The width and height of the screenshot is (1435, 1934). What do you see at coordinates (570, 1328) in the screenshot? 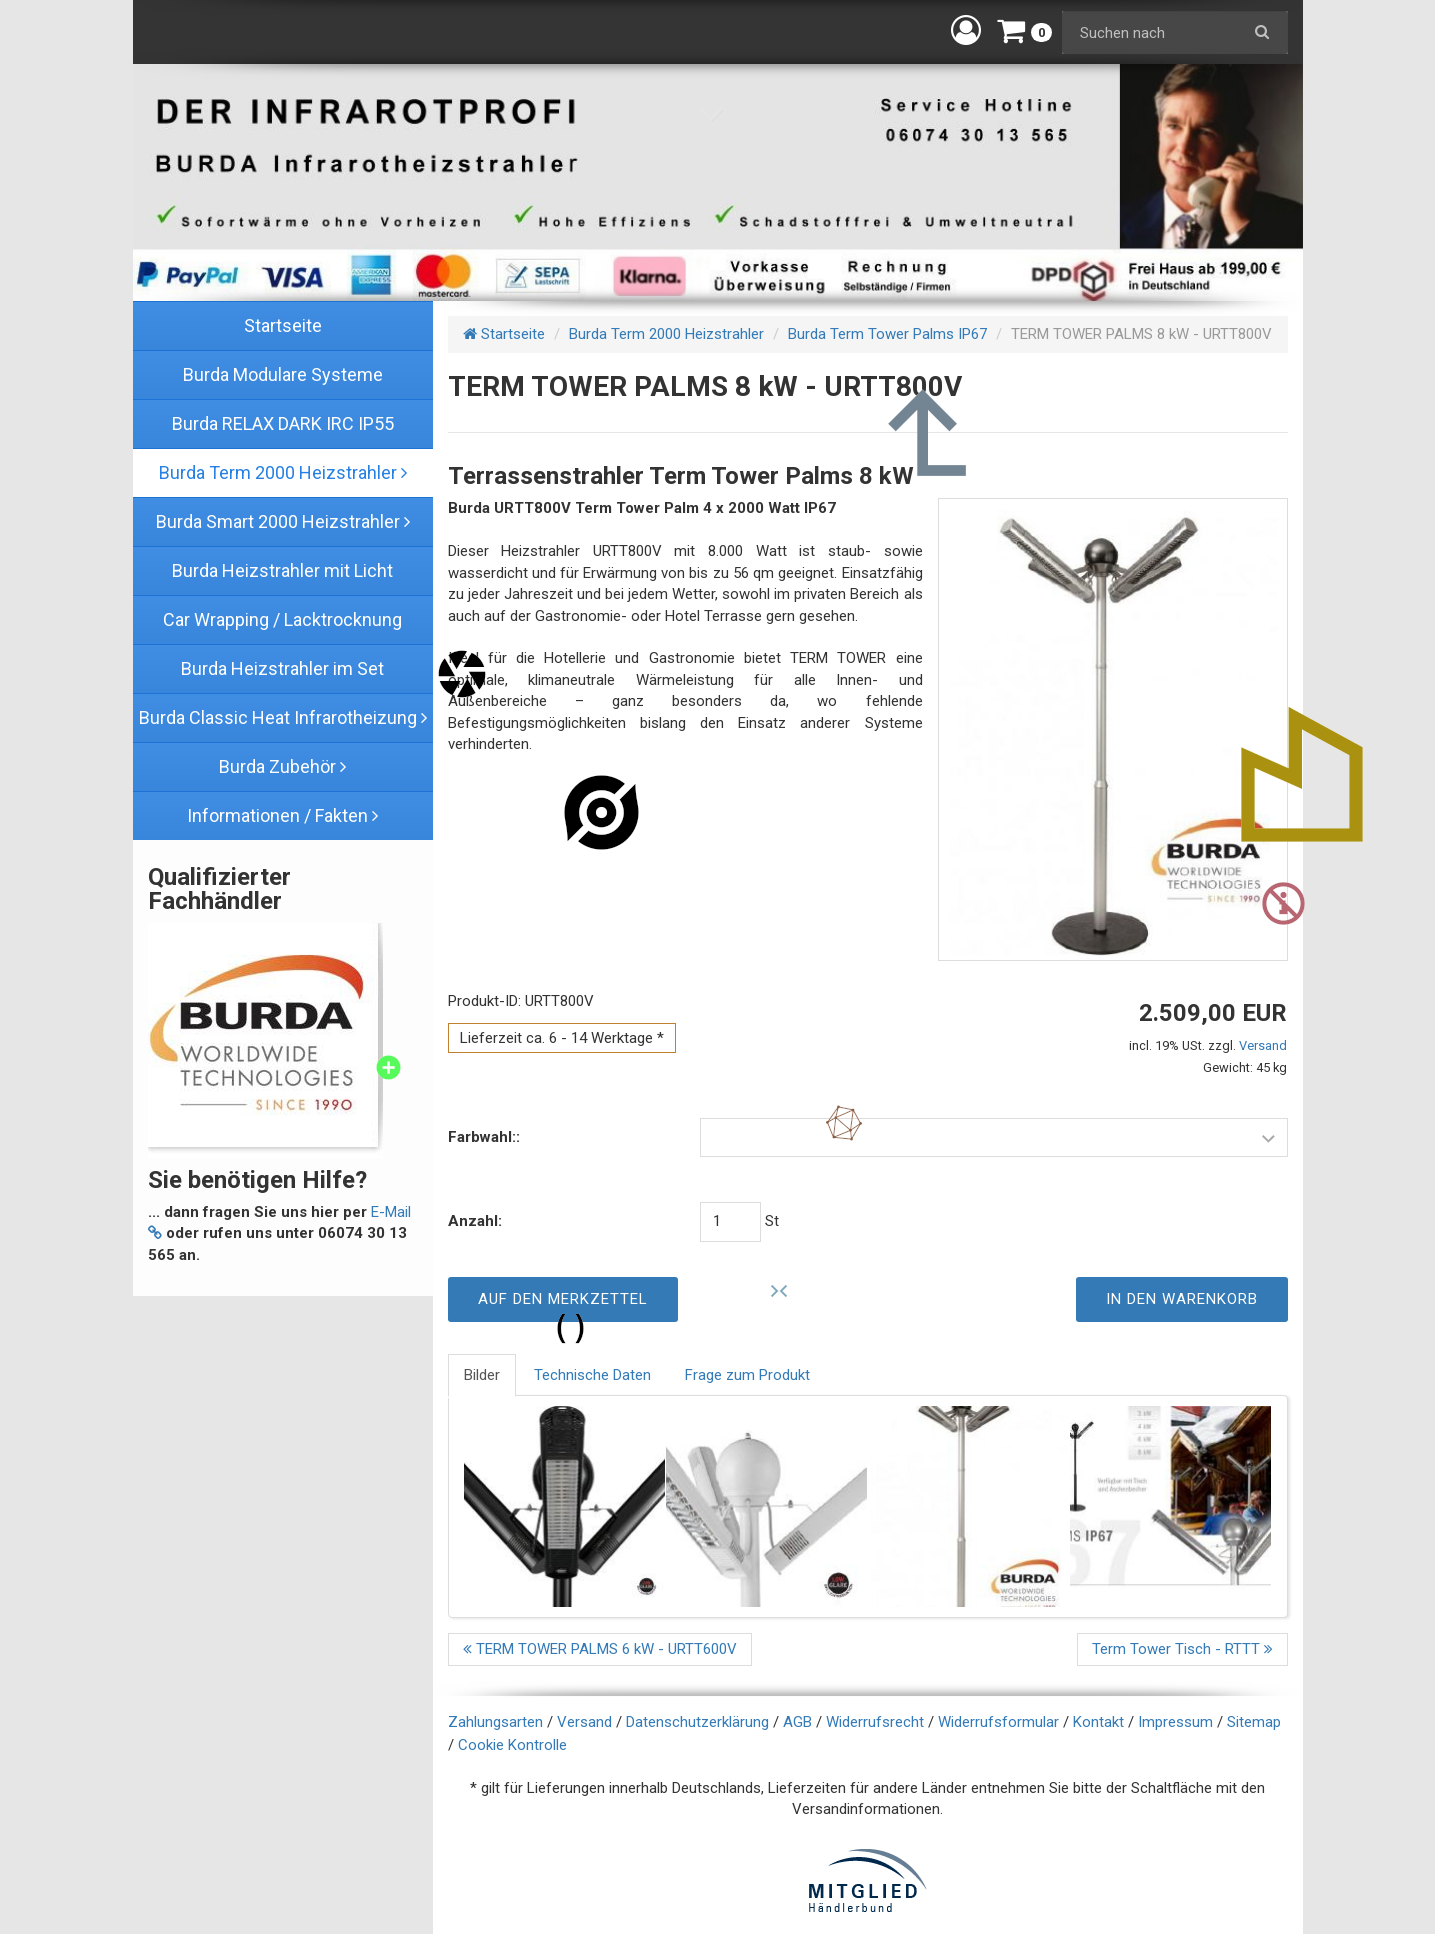
I see `insert parentheses in code editor` at bounding box center [570, 1328].